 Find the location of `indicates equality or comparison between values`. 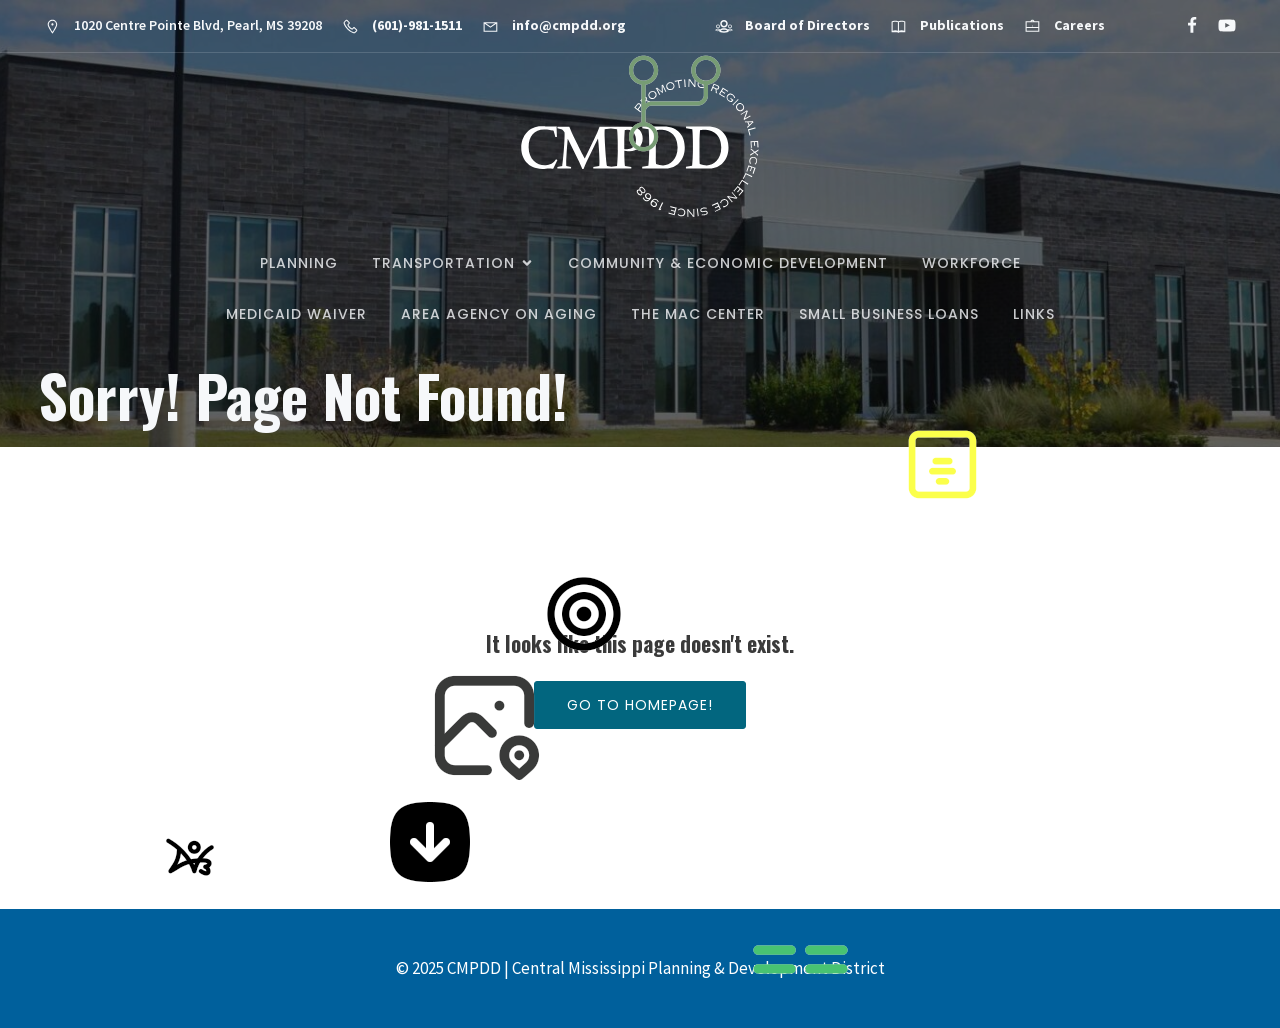

indicates equality or comparison between values is located at coordinates (800, 959).